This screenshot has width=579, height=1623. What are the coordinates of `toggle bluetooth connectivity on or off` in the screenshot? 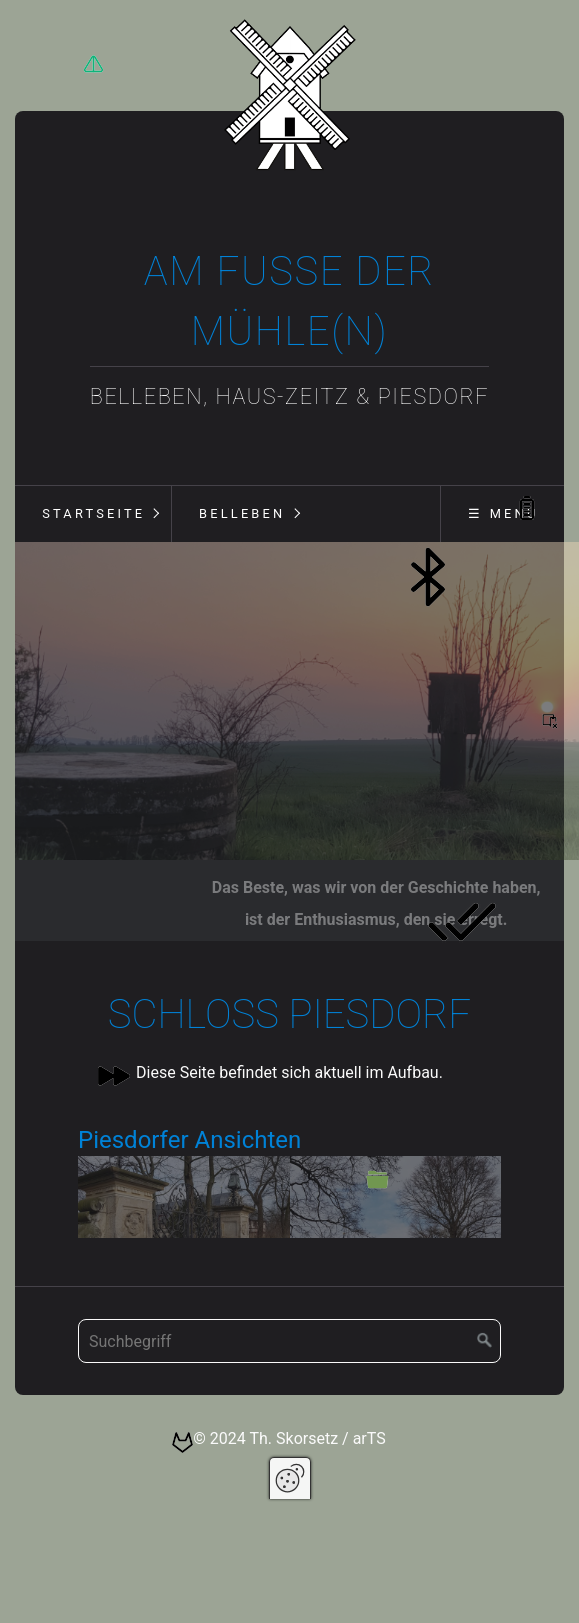 It's located at (428, 577).